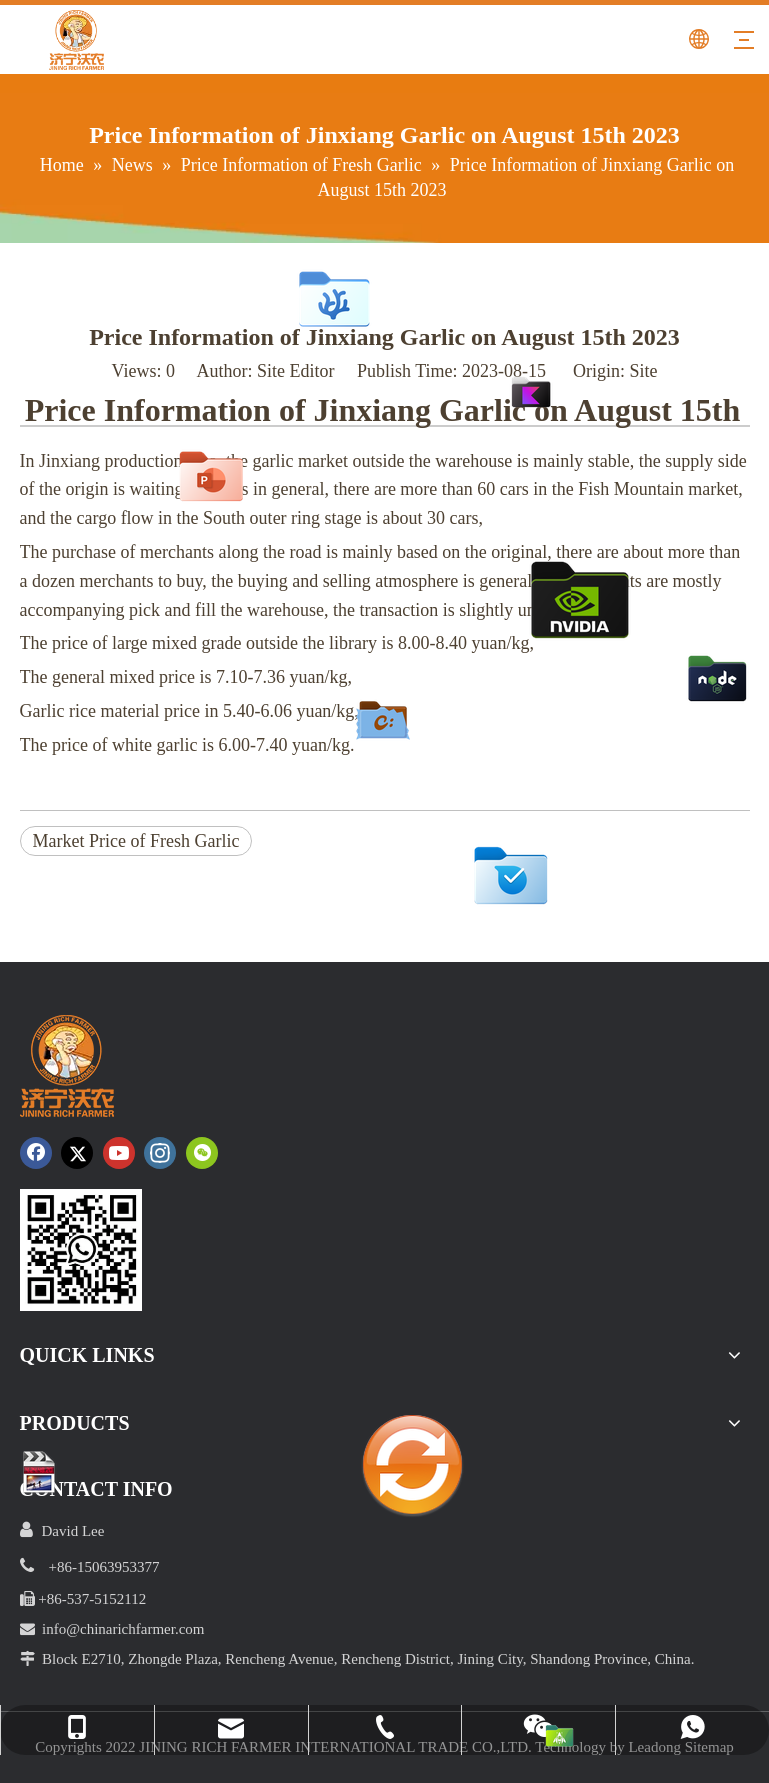  What do you see at coordinates (559, 1736) in the screenshot?
I see `open your GameJolt games folder` at bounding box center [559, 1736].